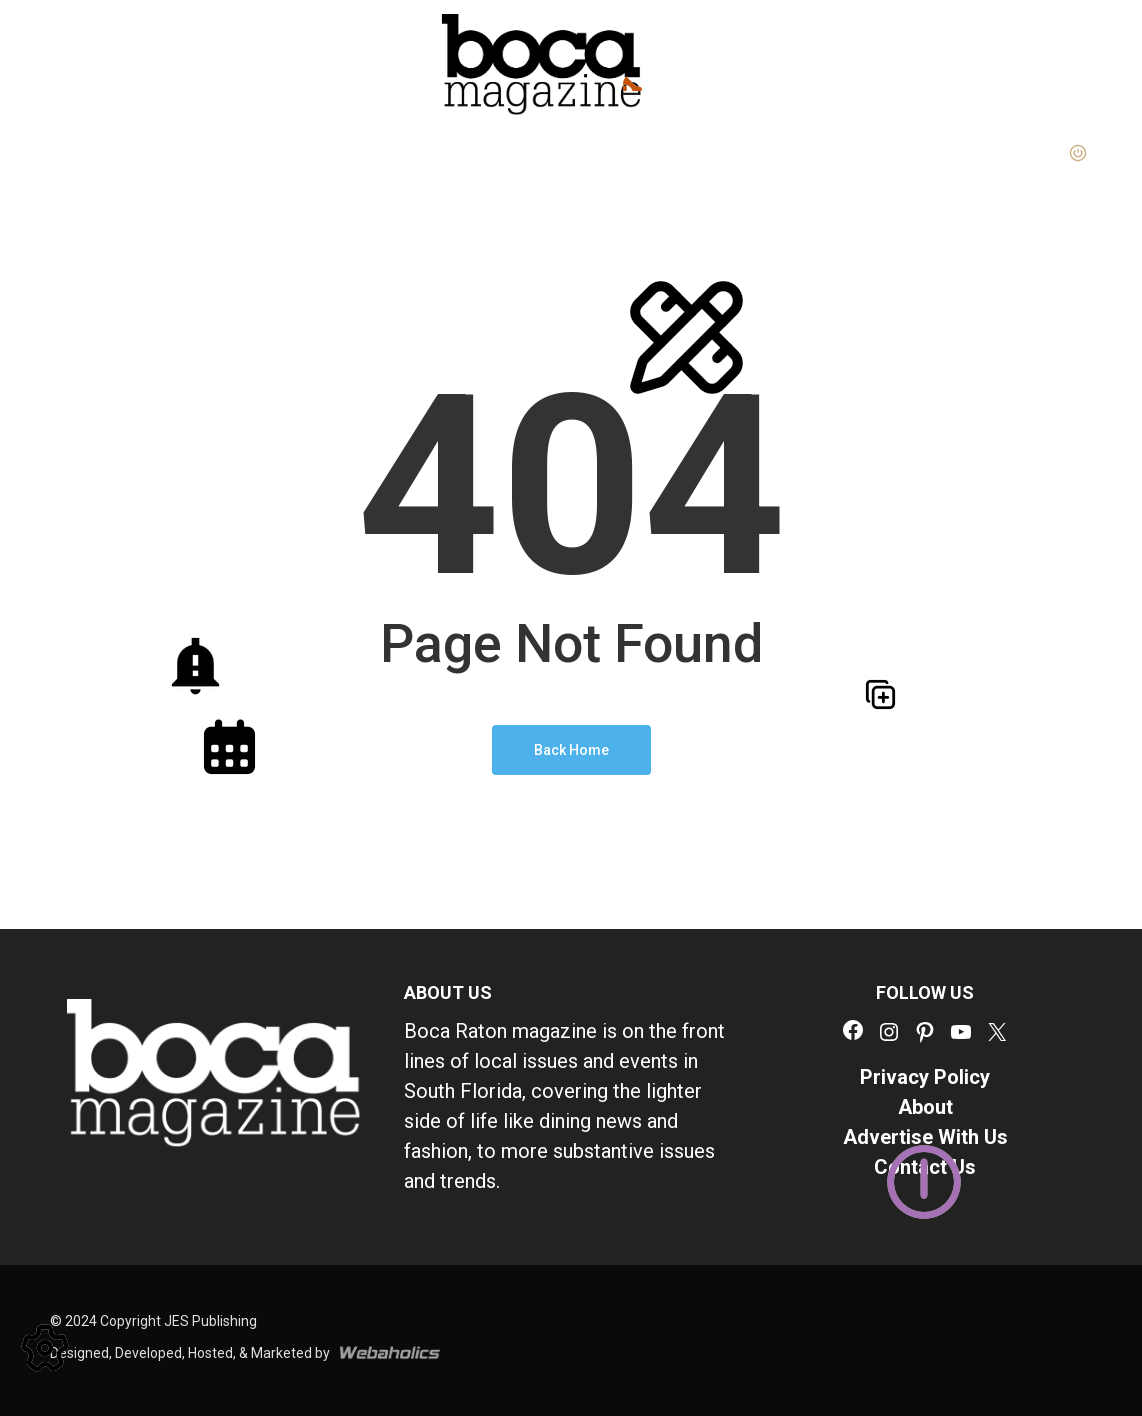  What do you see at coordinates (924, 1182) in the screenshot?
I see `indicates 6 o'clock time` at bounding box center [924, 1182].